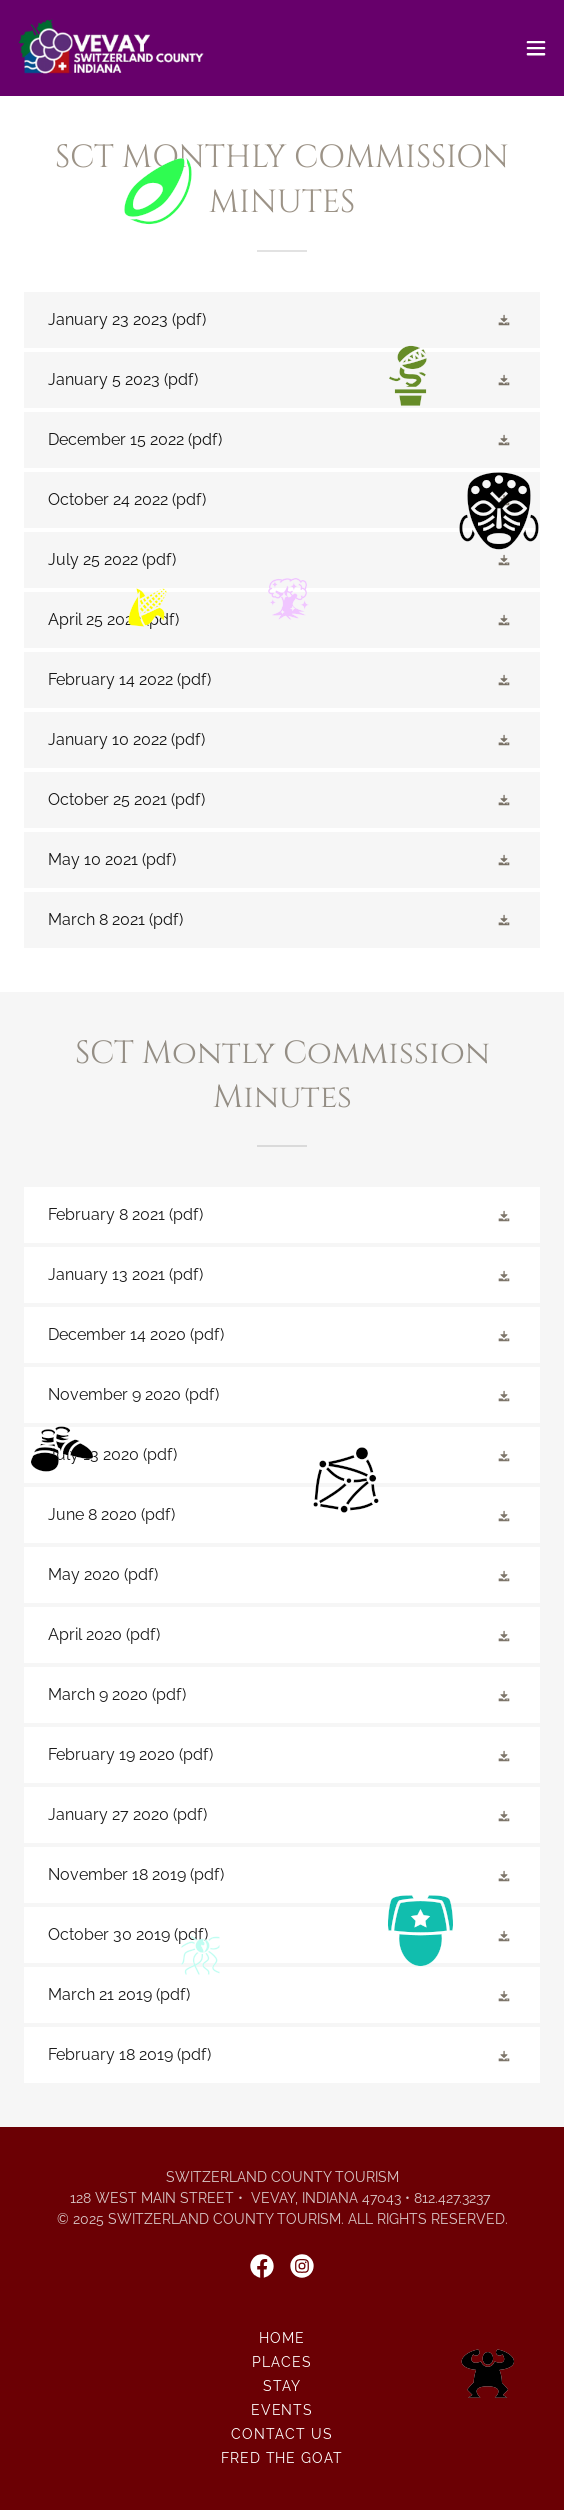 Image resolution: width=564 pixels, height=2510 pixels. Describe the element at coordinates (420, 1929) in the screenshot. I see `select Russian-style winter hat accessory` at that location.